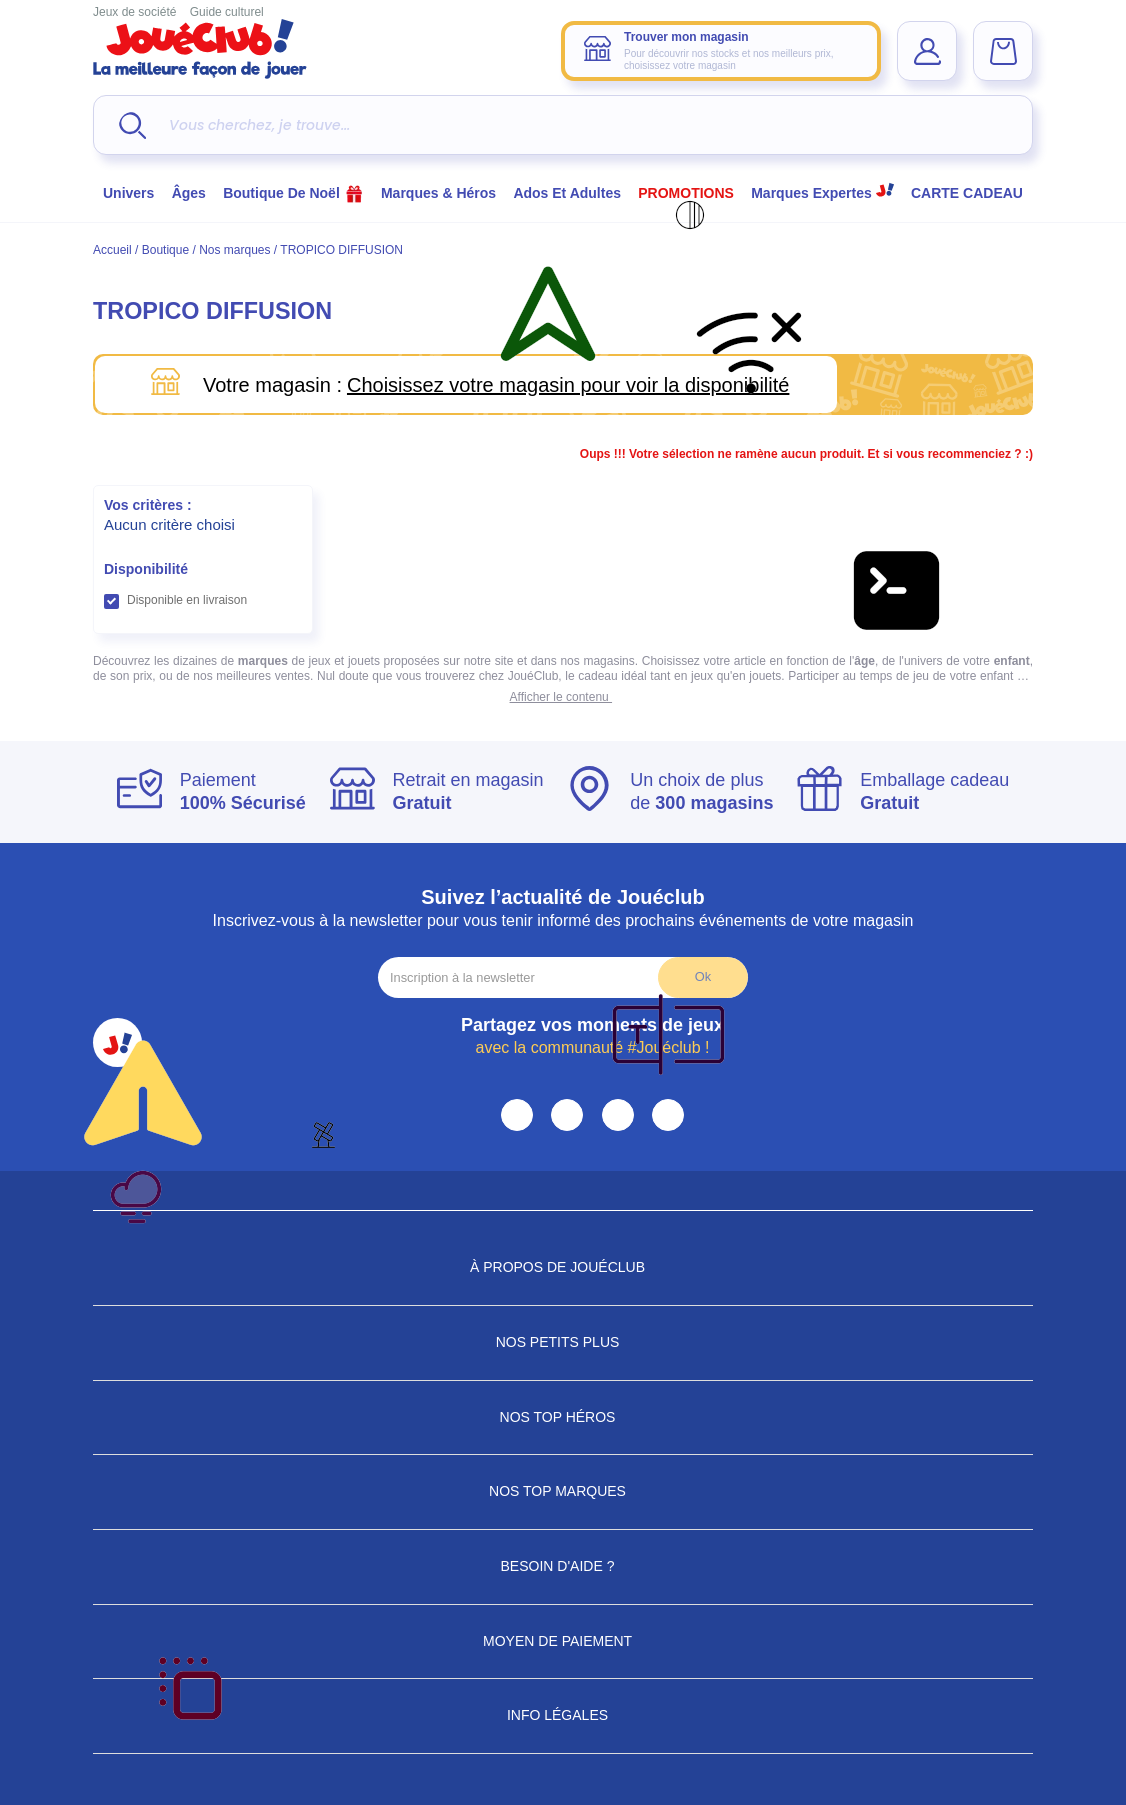 The height and width of the screenshot is (1805, 1126). Describe the element at coordinates (690, 215) in the screenshot. I see `toggle between light and dark mode` at that location.